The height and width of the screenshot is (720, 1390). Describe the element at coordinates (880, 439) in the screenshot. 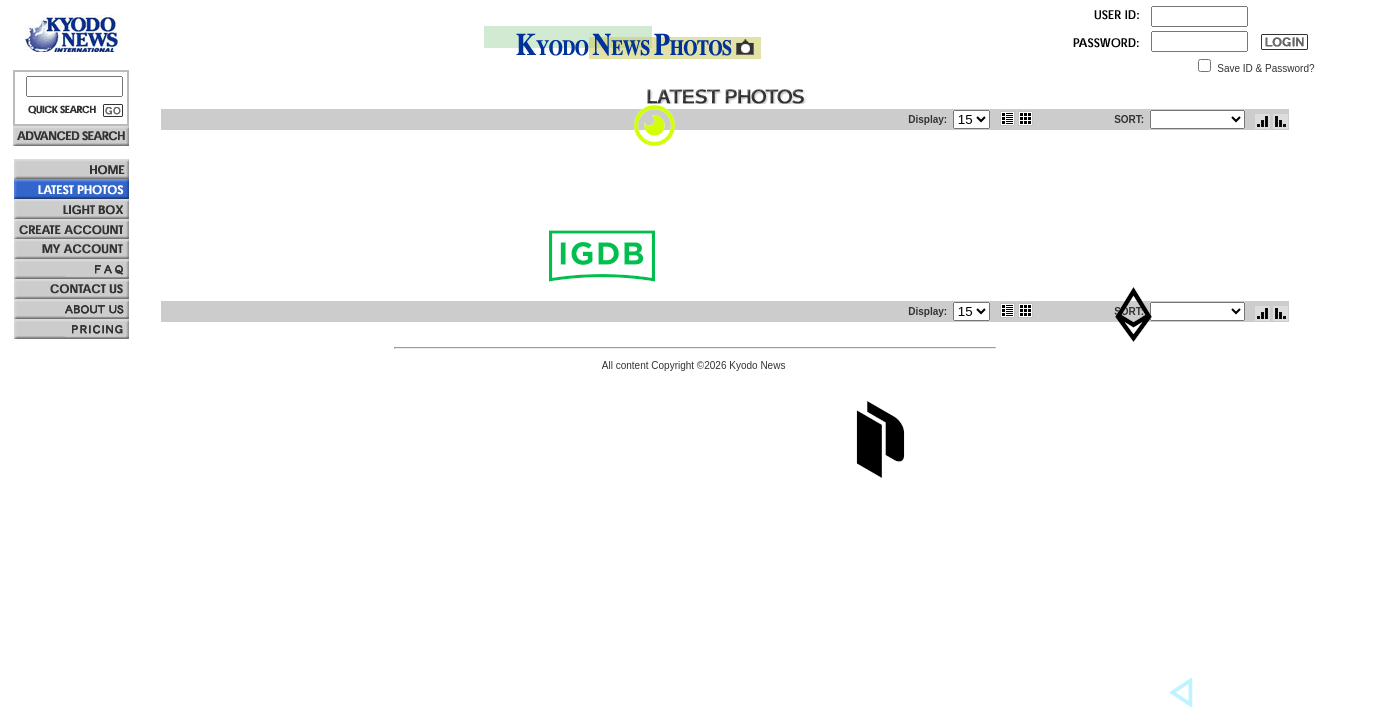

I see `HashiCorp Packer application` at that location.